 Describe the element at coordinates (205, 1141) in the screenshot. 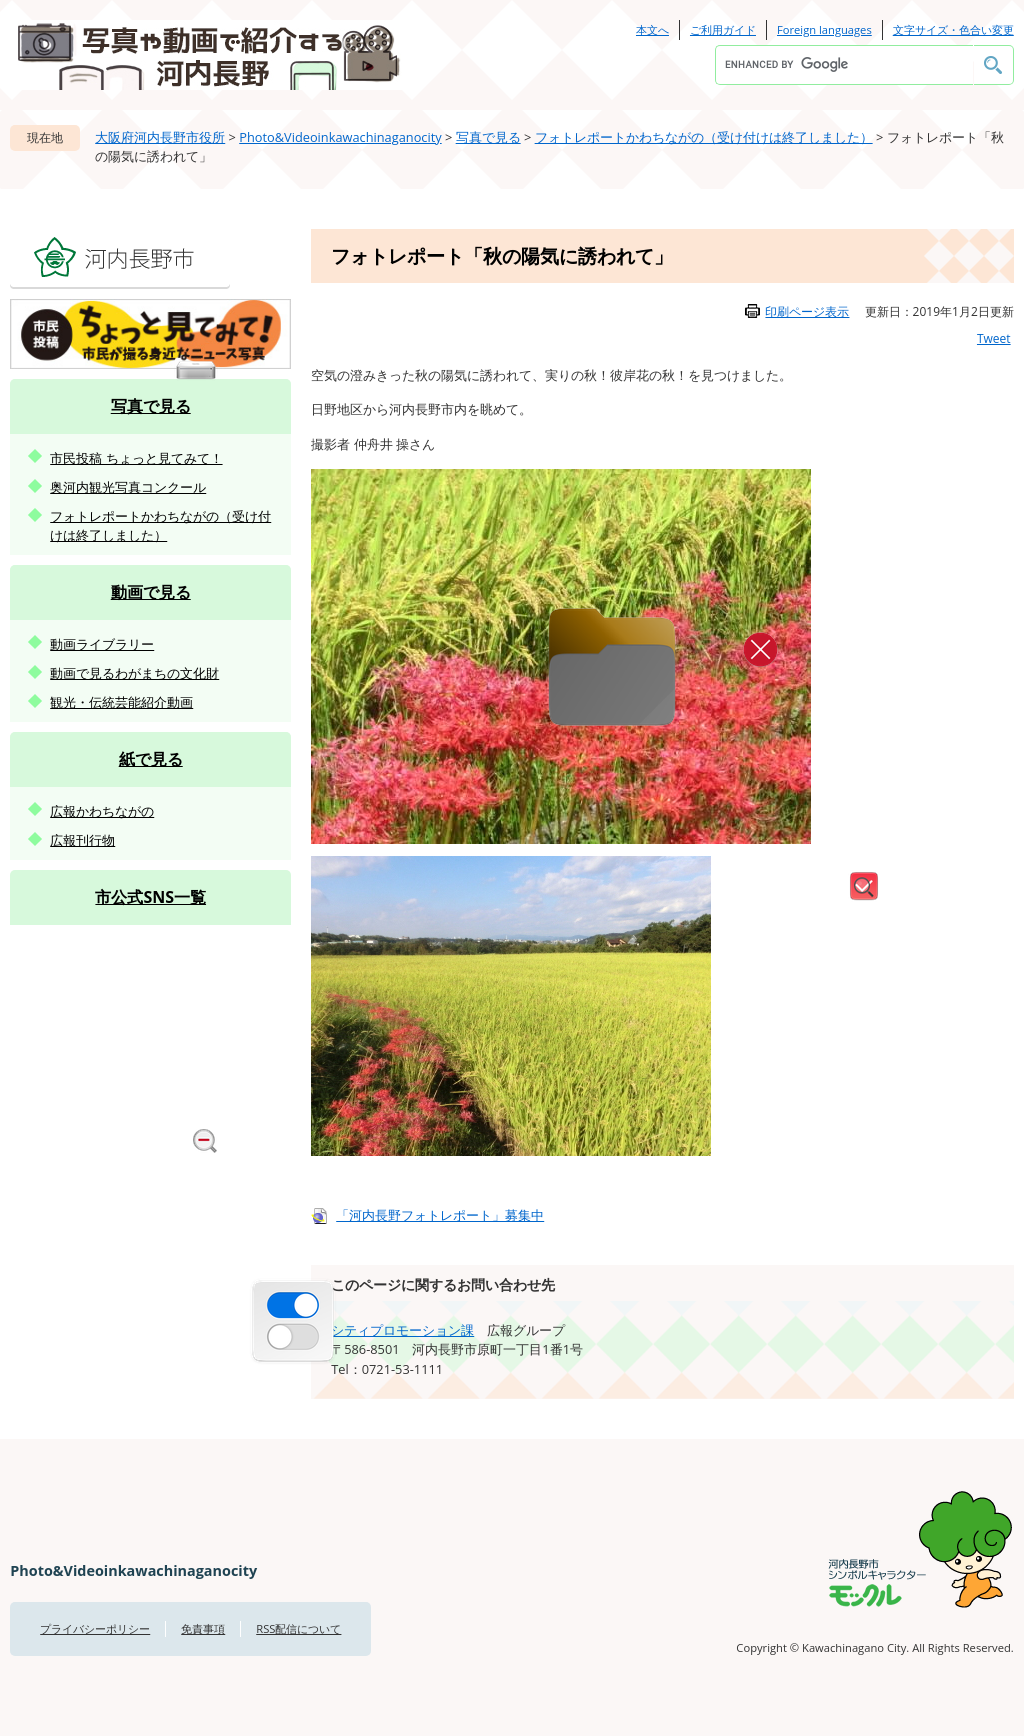

I see `zoom out to see more content` at that location.